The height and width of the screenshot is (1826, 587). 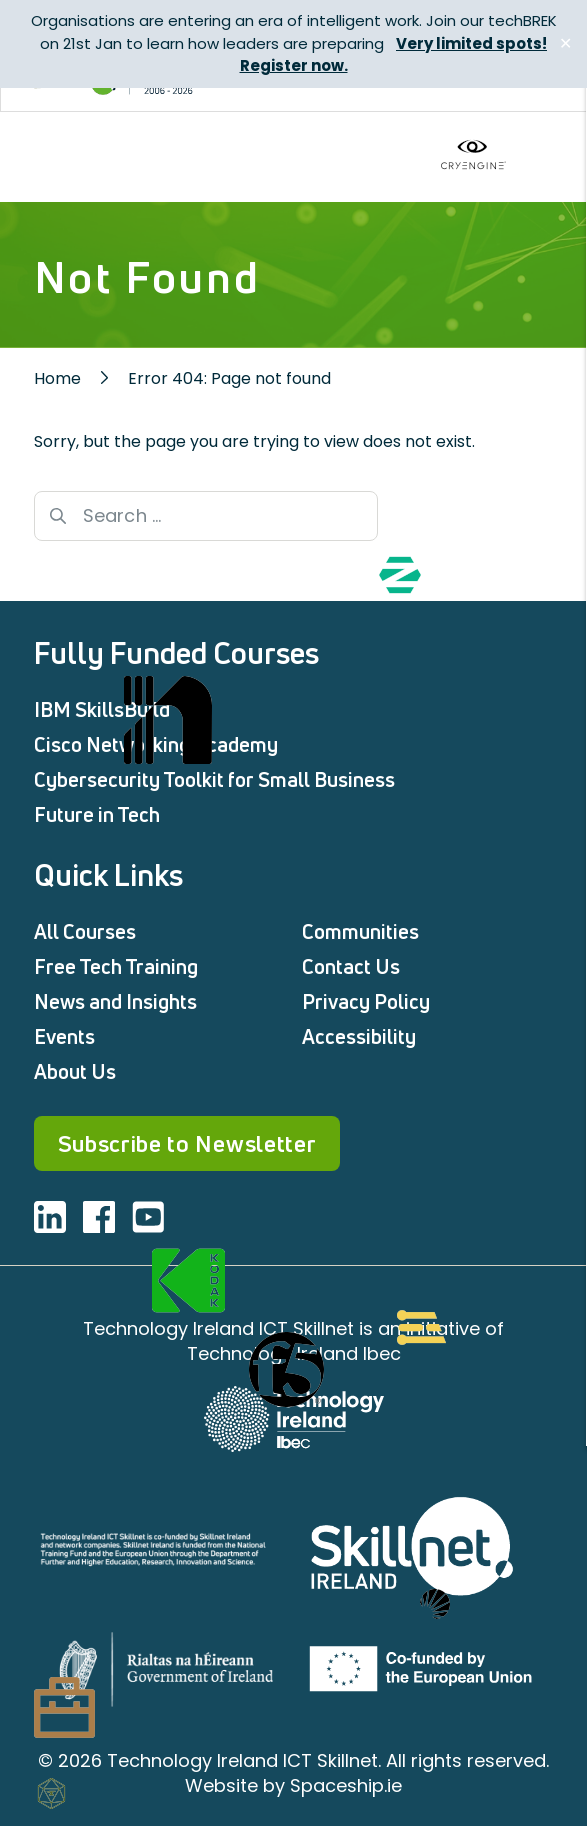 I want to click on Kodak brand logo, so click(x=188, y=1280).